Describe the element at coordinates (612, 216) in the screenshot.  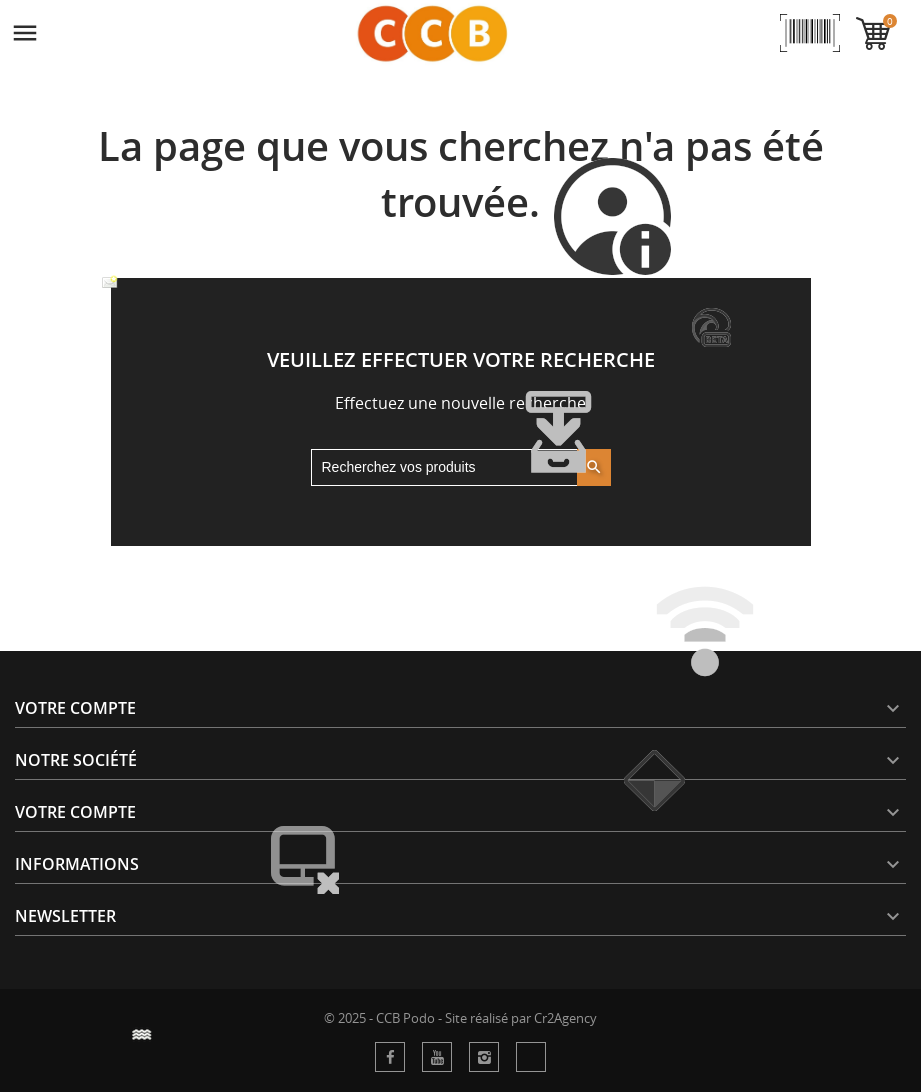
I see `view user profile information` at that location.